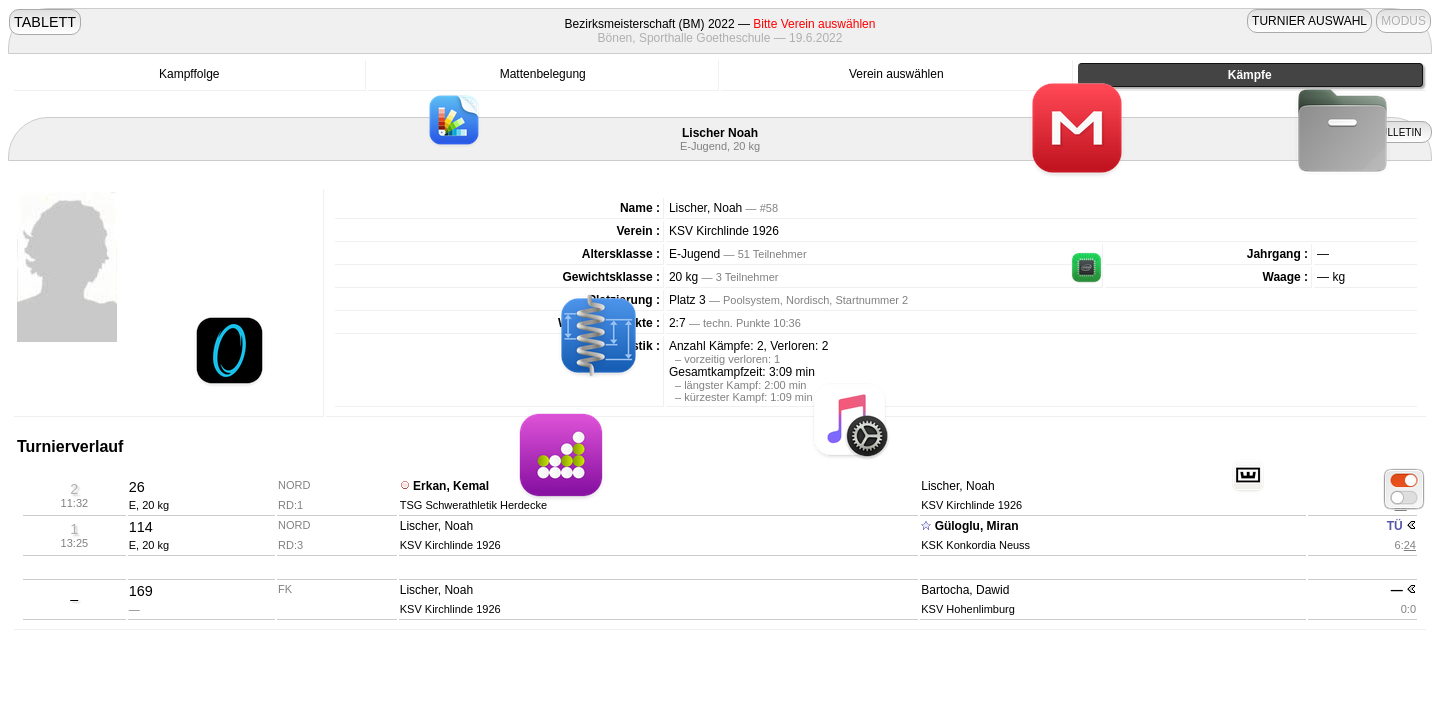 The width and height of the screenshot is (1440, 720). I want to click on open the MEGA cloud storage app, so click(1077, 128).